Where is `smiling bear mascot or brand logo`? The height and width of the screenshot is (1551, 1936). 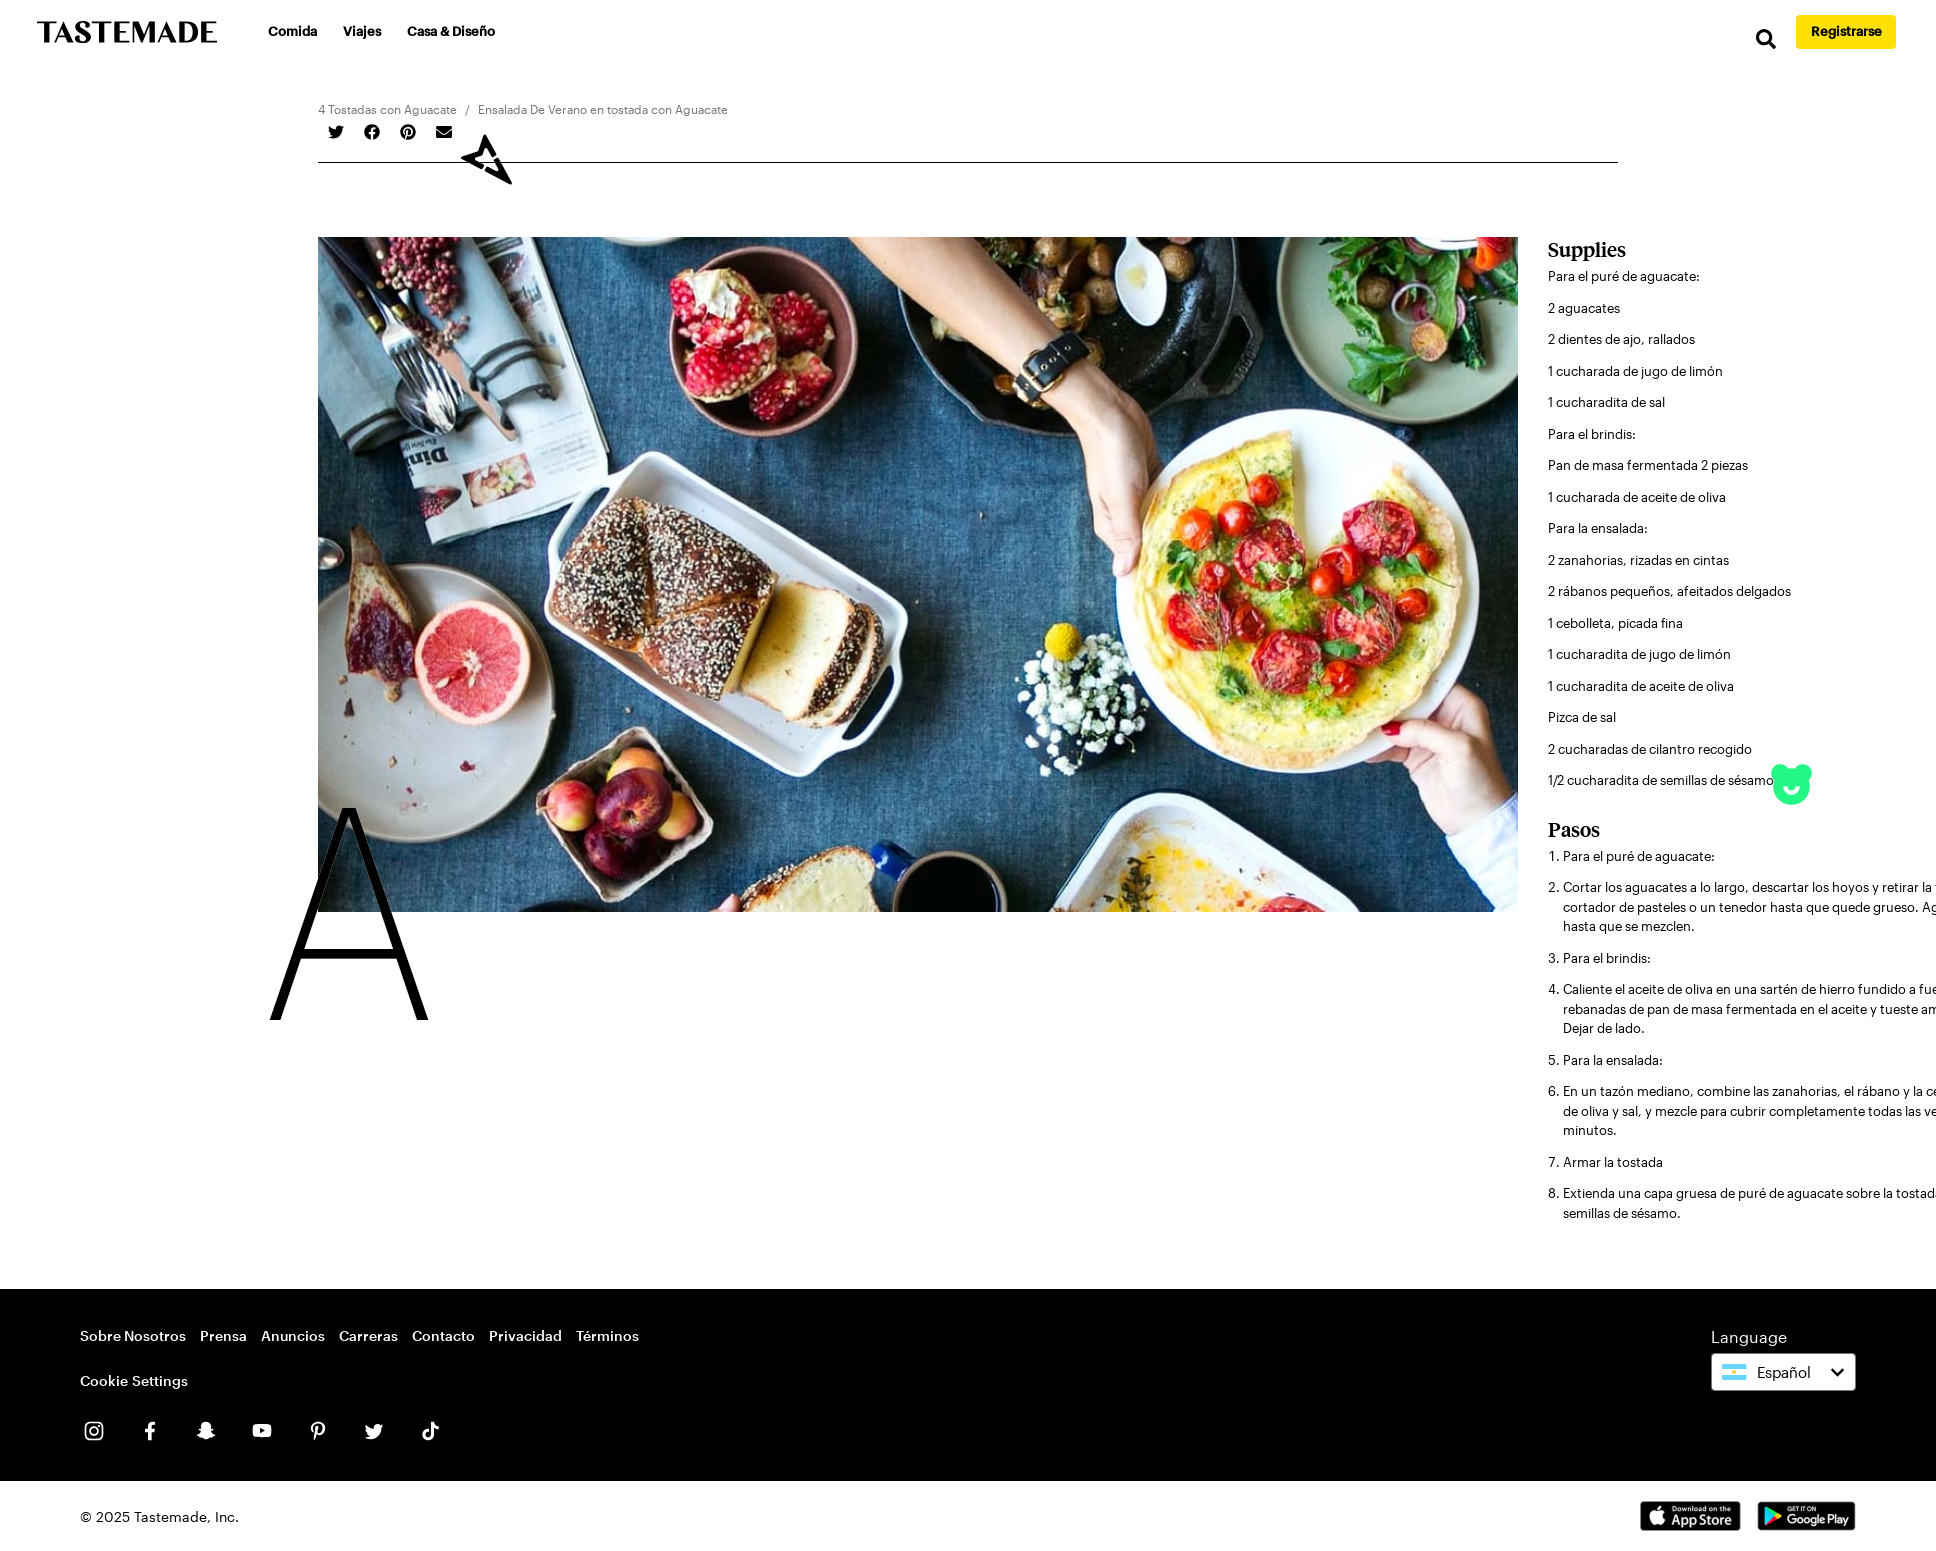
smiling bear mascot or brand logo is located at coordinates (1791, 784).